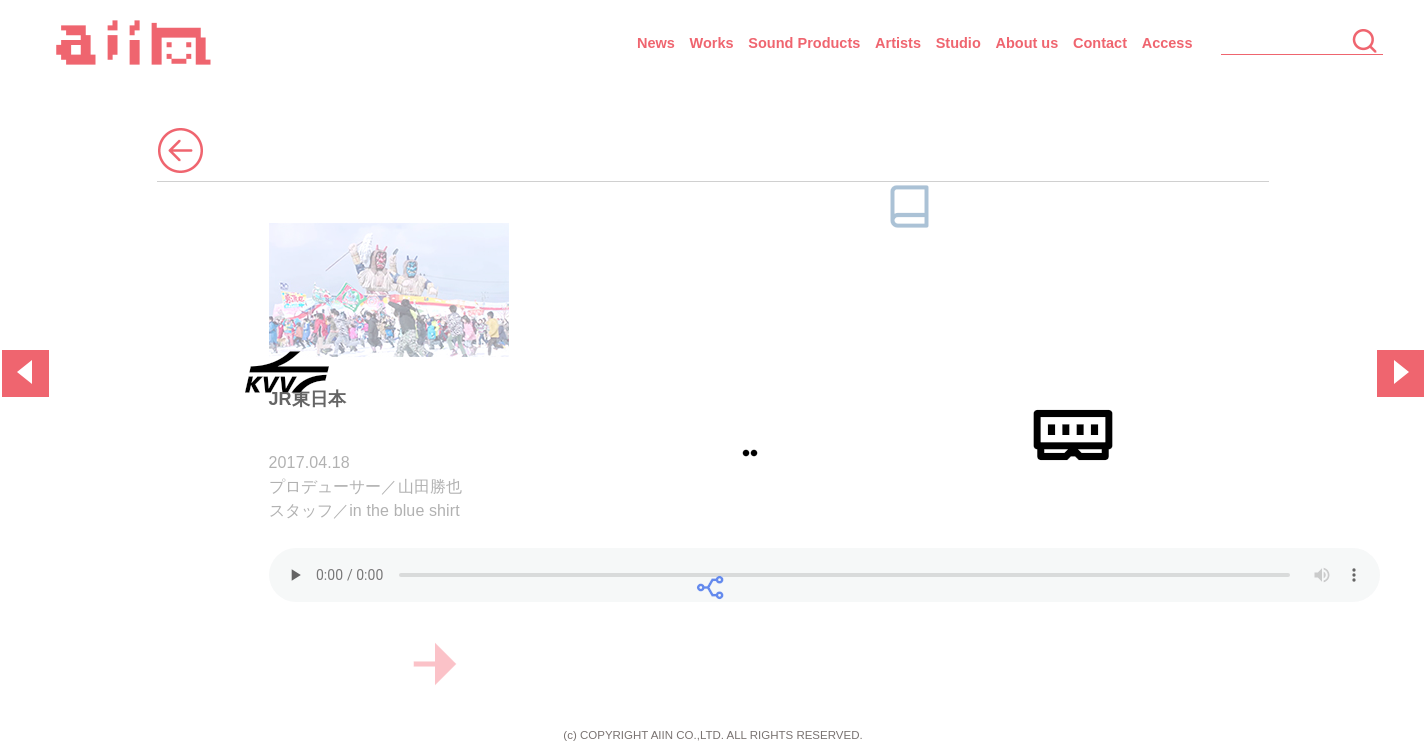 This screenshot has height=746, width=1426. I want to click on karlsruher verkehrsverbund (KVV) public transit logo, so click(287, 372).